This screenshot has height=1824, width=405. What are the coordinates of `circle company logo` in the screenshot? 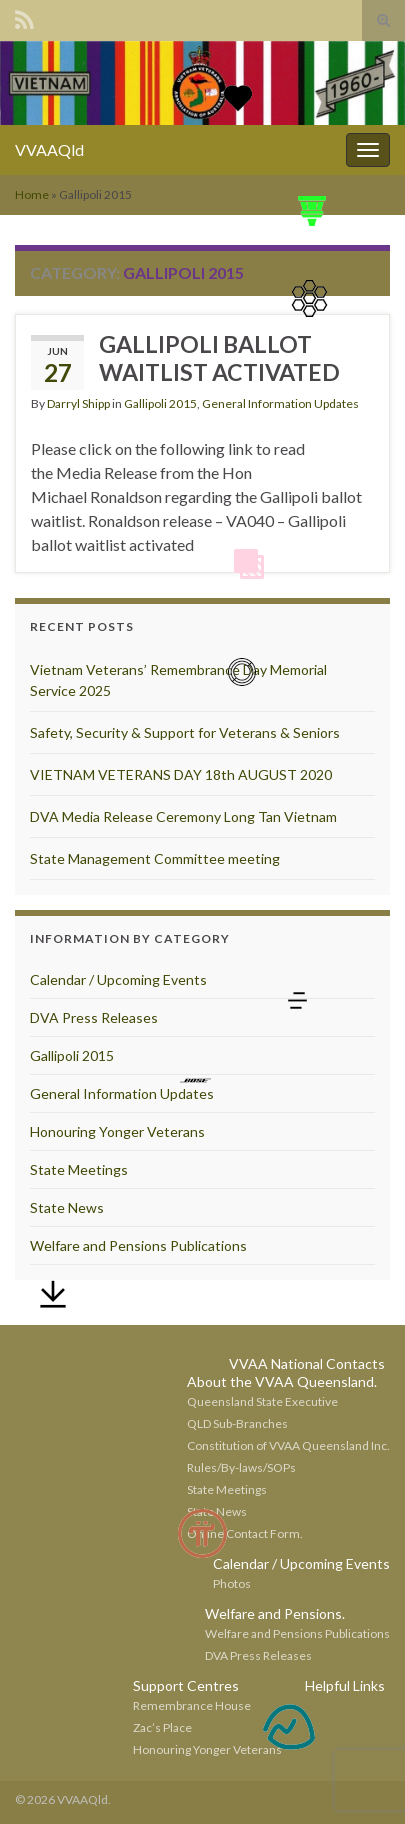 It's located at (242, 672).